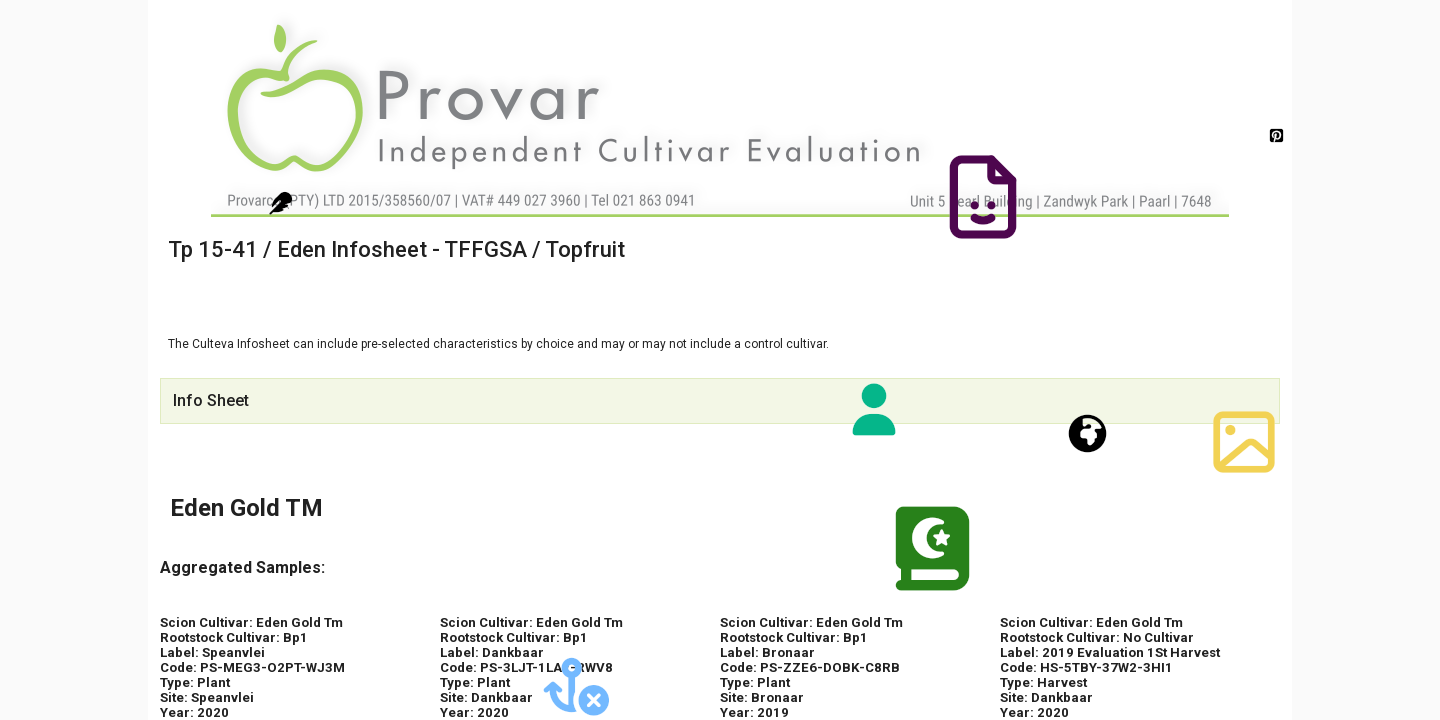 This screenshot has width=1440, height=720. I want to click on view a friendly or positive document, so click(983, 197).